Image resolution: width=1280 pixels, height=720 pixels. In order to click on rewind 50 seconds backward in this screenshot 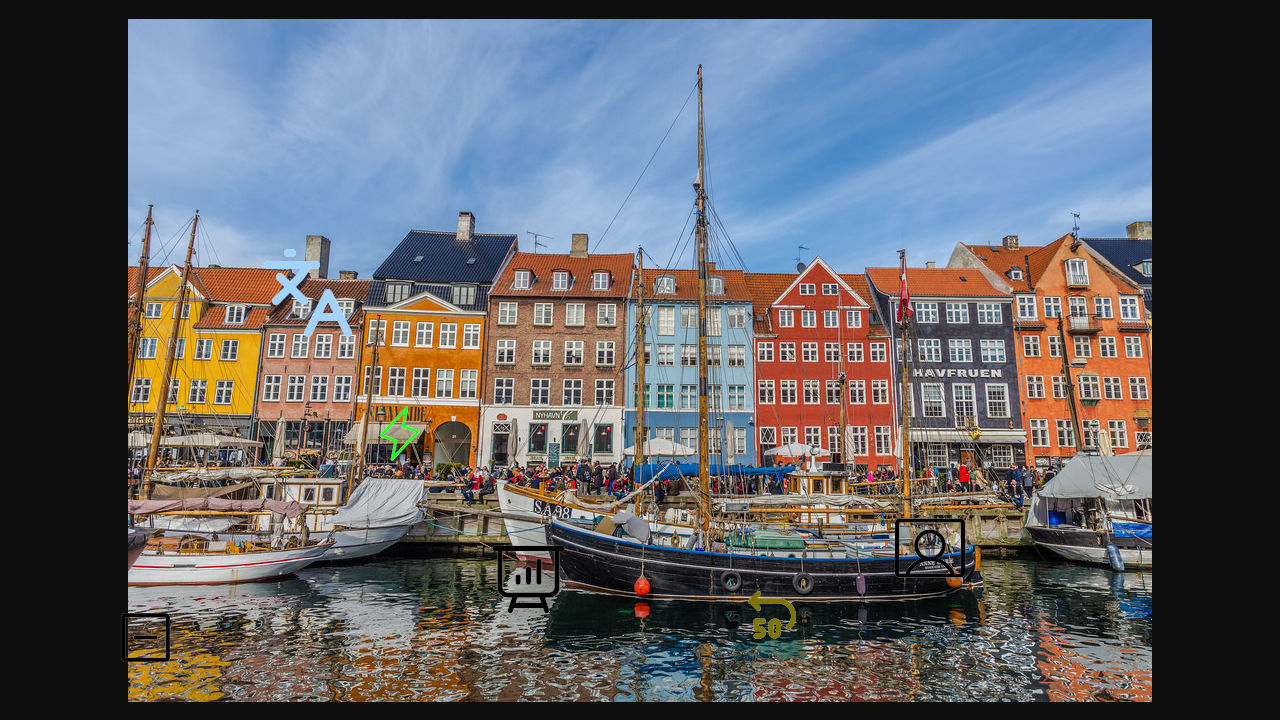, I will do `click(771, 616)`.